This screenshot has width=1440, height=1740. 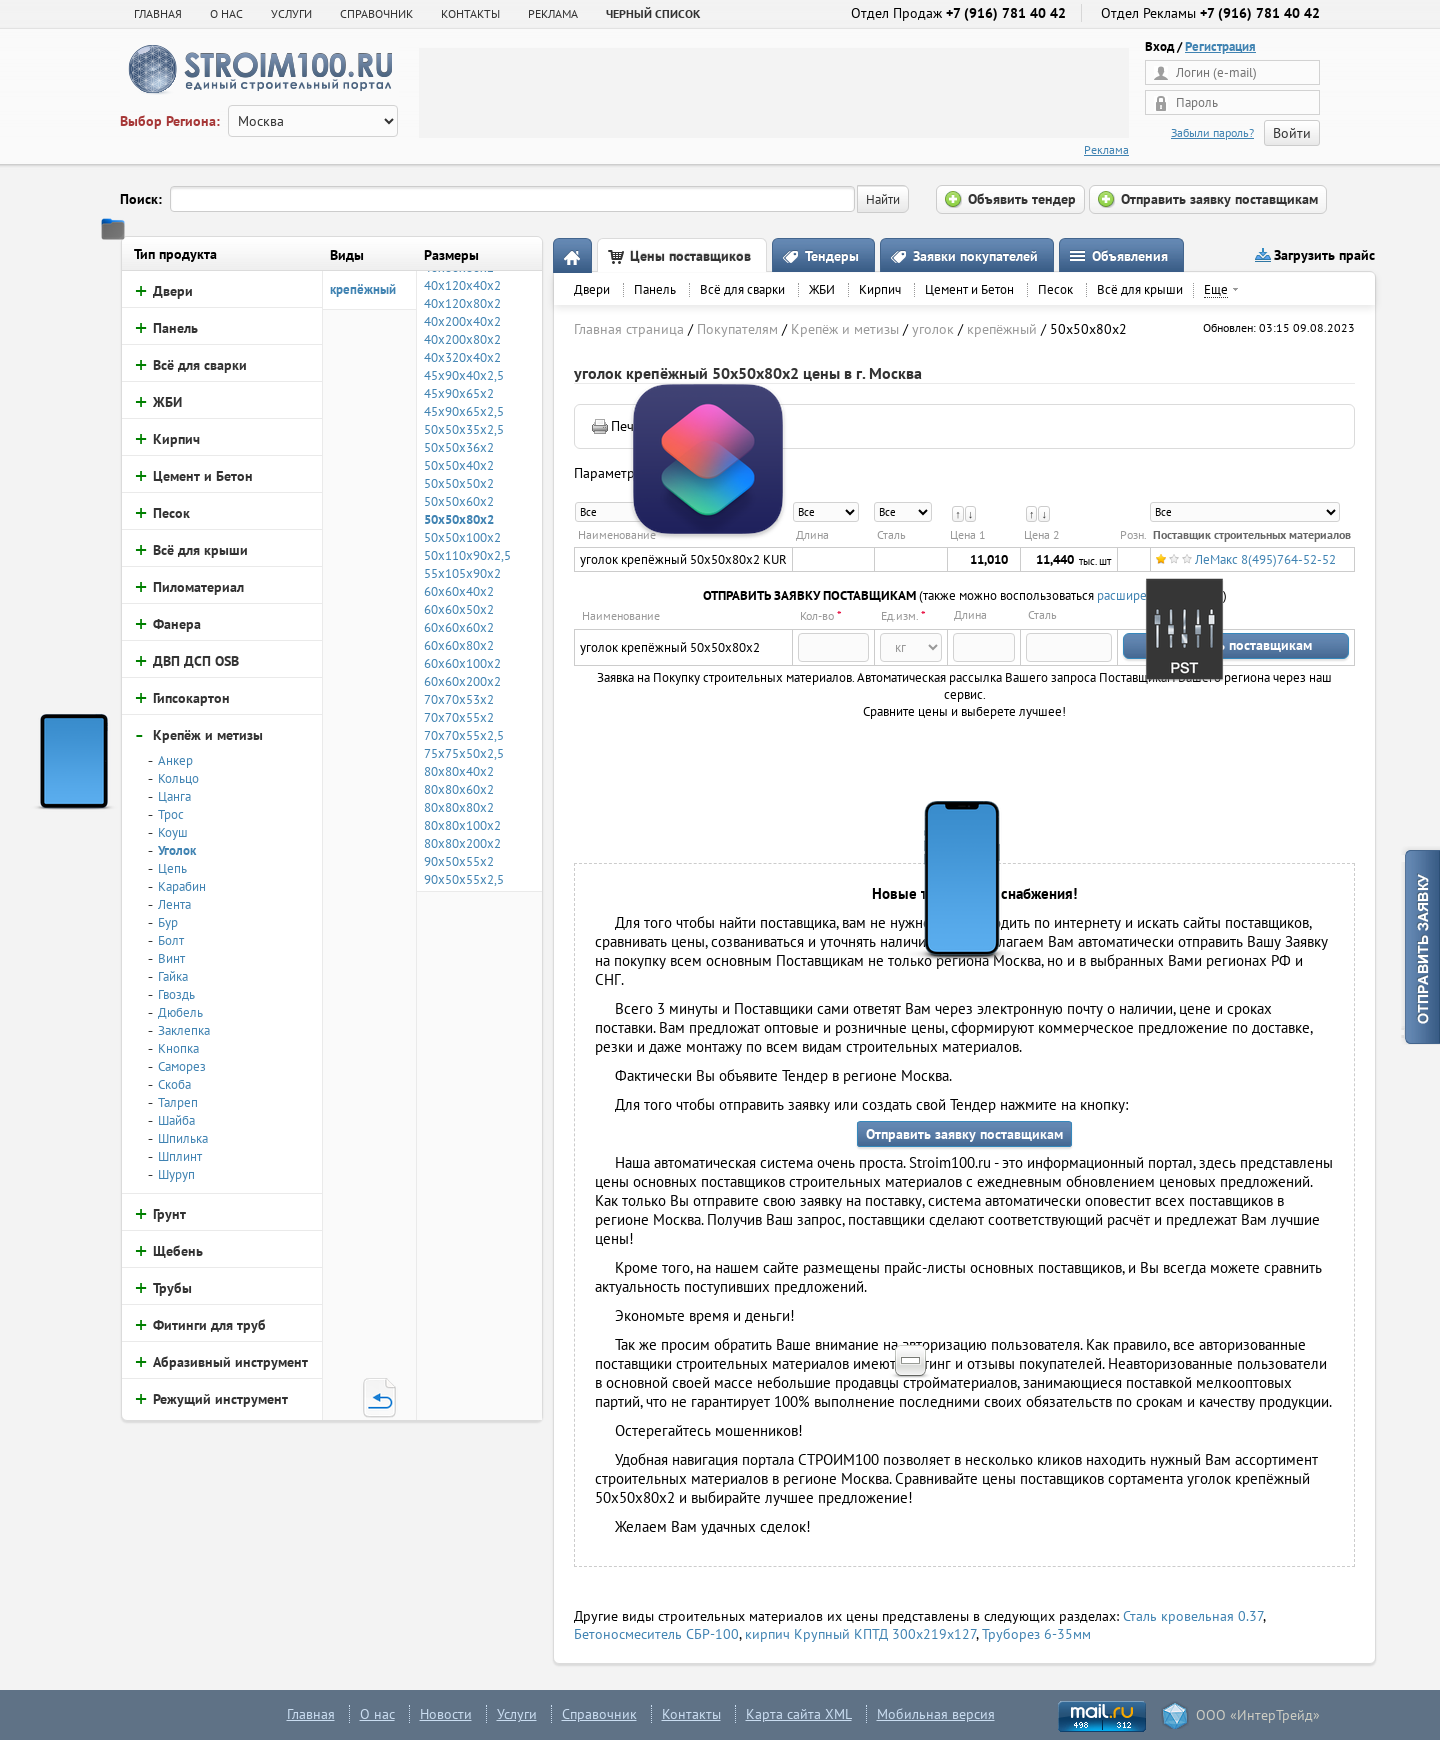 I want to click on indicates a connected iPad device, so click(x=74, y=762).